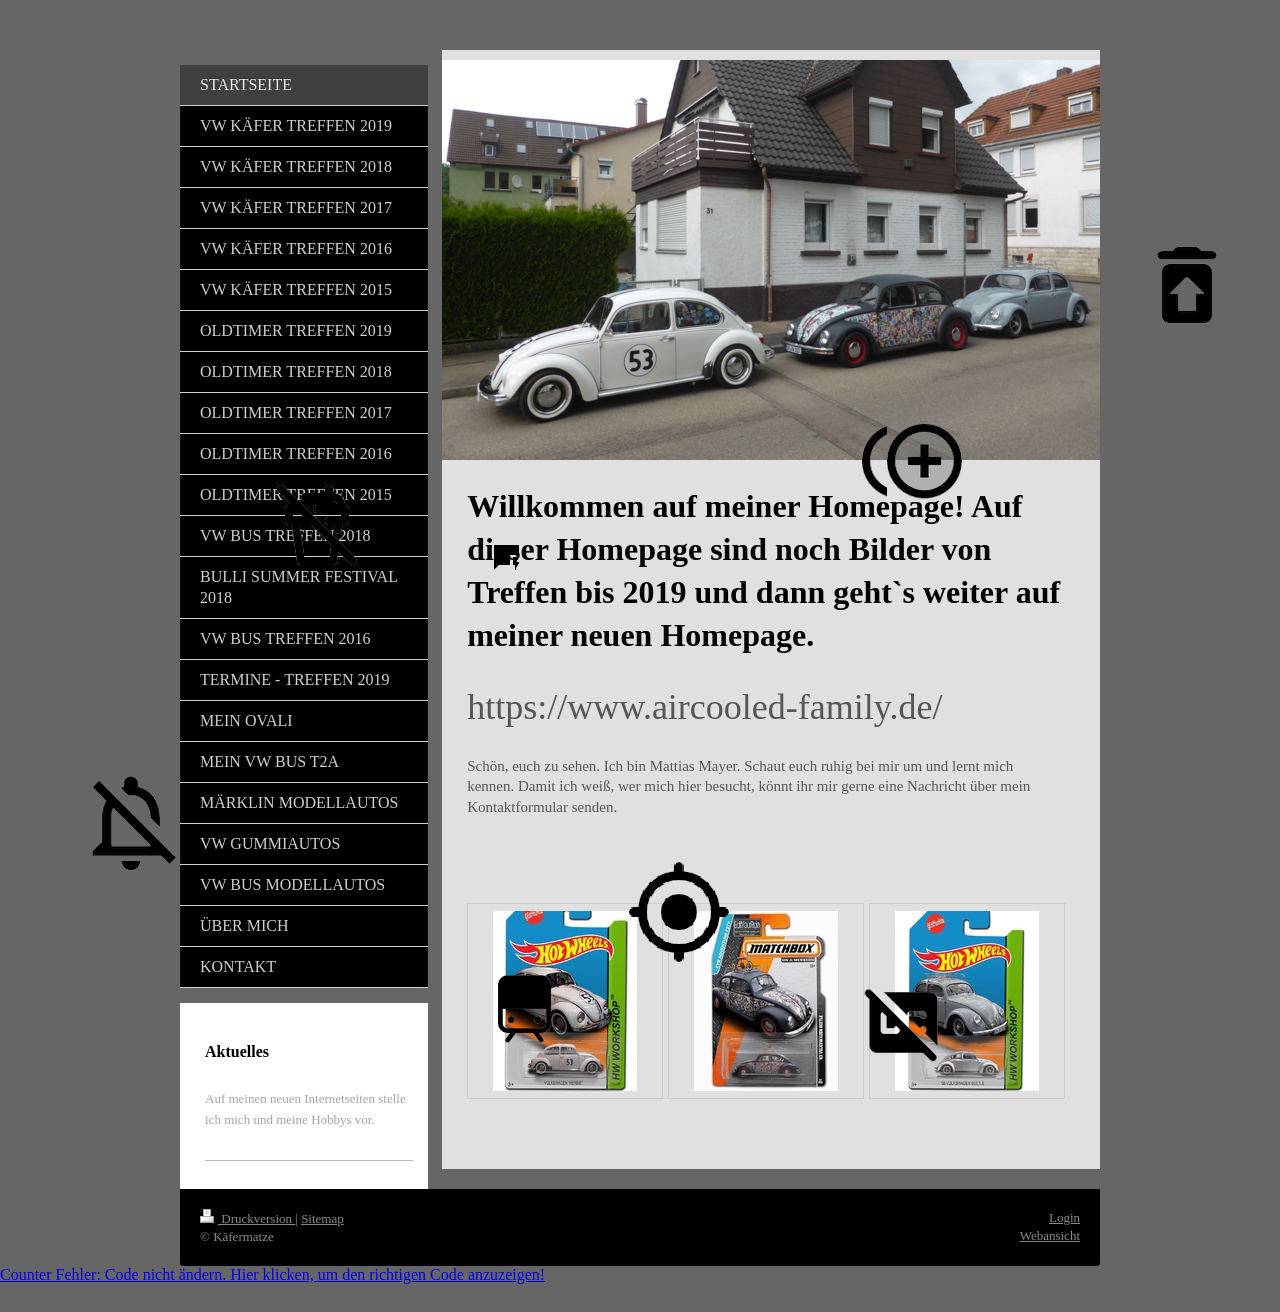 The image size is (1280, 1312). I want to click on mute notifications, so click(131, 822).